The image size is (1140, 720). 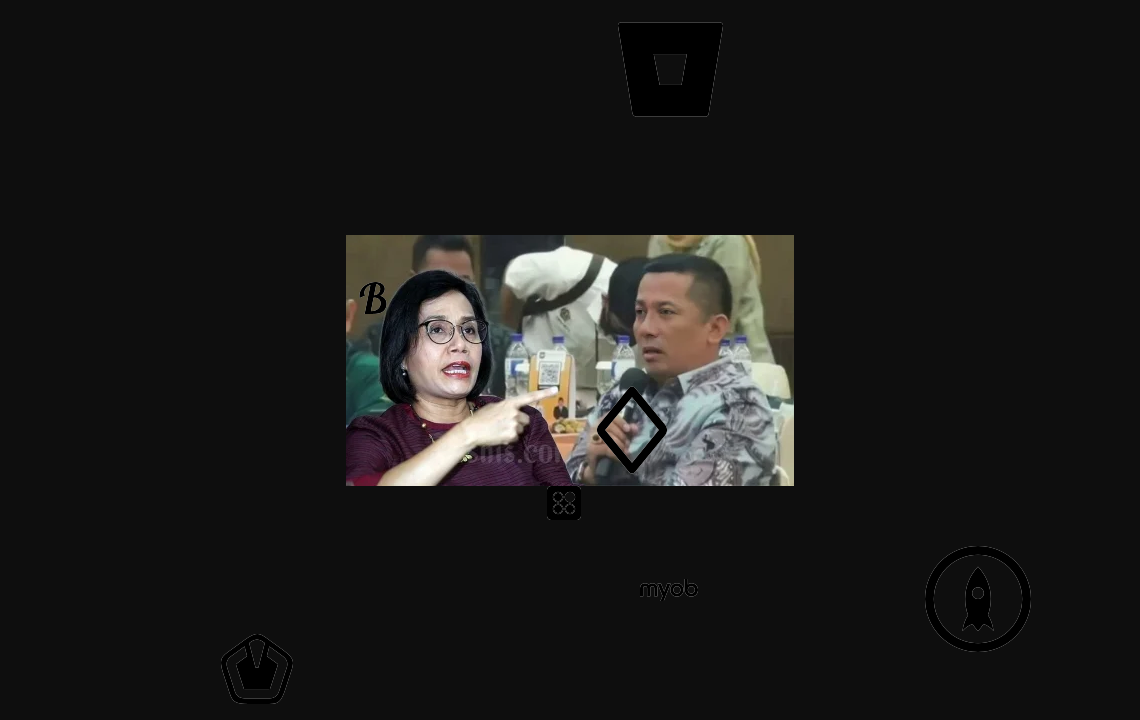 What do you see at coordinates (978, 599) in the screenshot?
I see `visit proto.io website or app` at bounding box center [978, 599].